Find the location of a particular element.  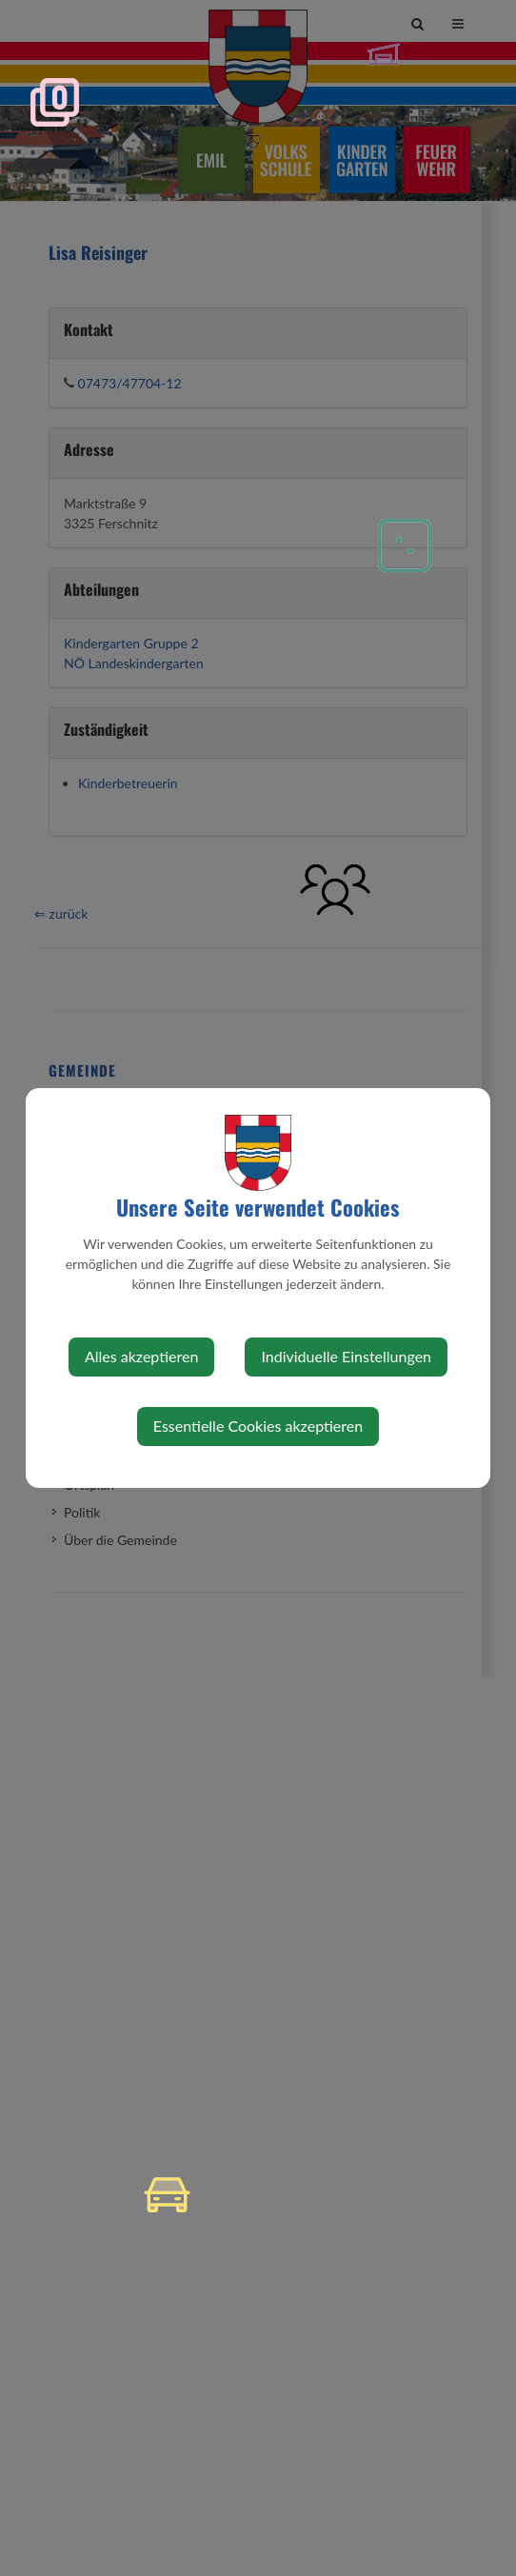

access warehouse or storage management is located at coordinates (384, 55).